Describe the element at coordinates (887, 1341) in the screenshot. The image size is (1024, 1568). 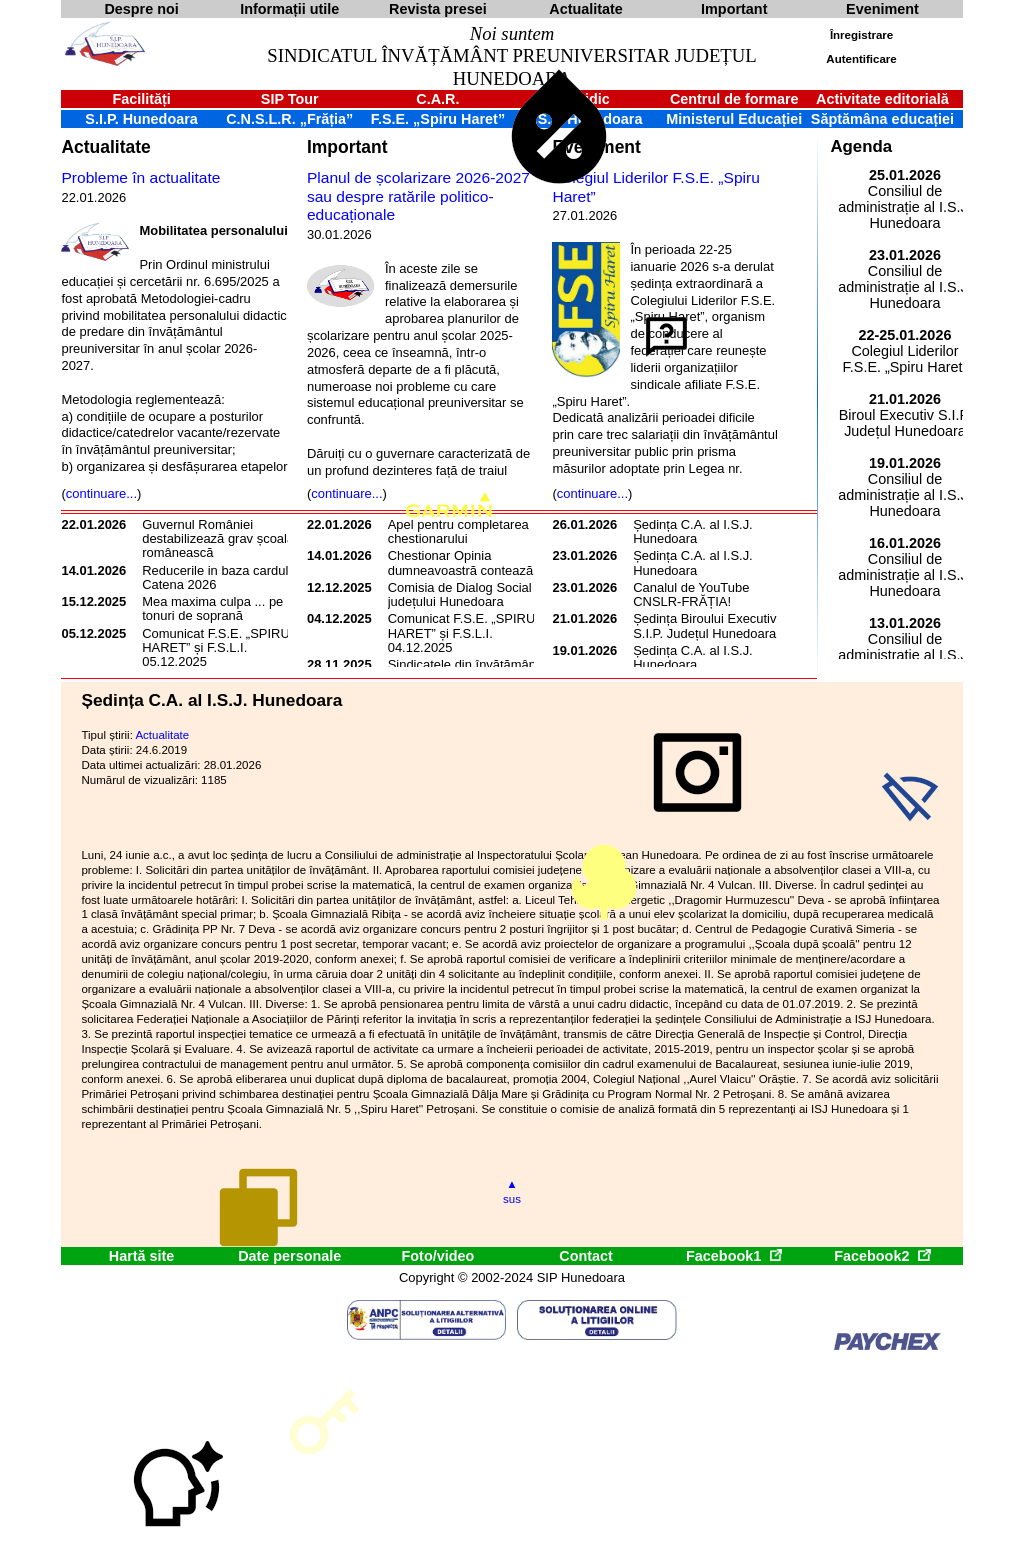
I see `access Paychex payroll services` at that location.